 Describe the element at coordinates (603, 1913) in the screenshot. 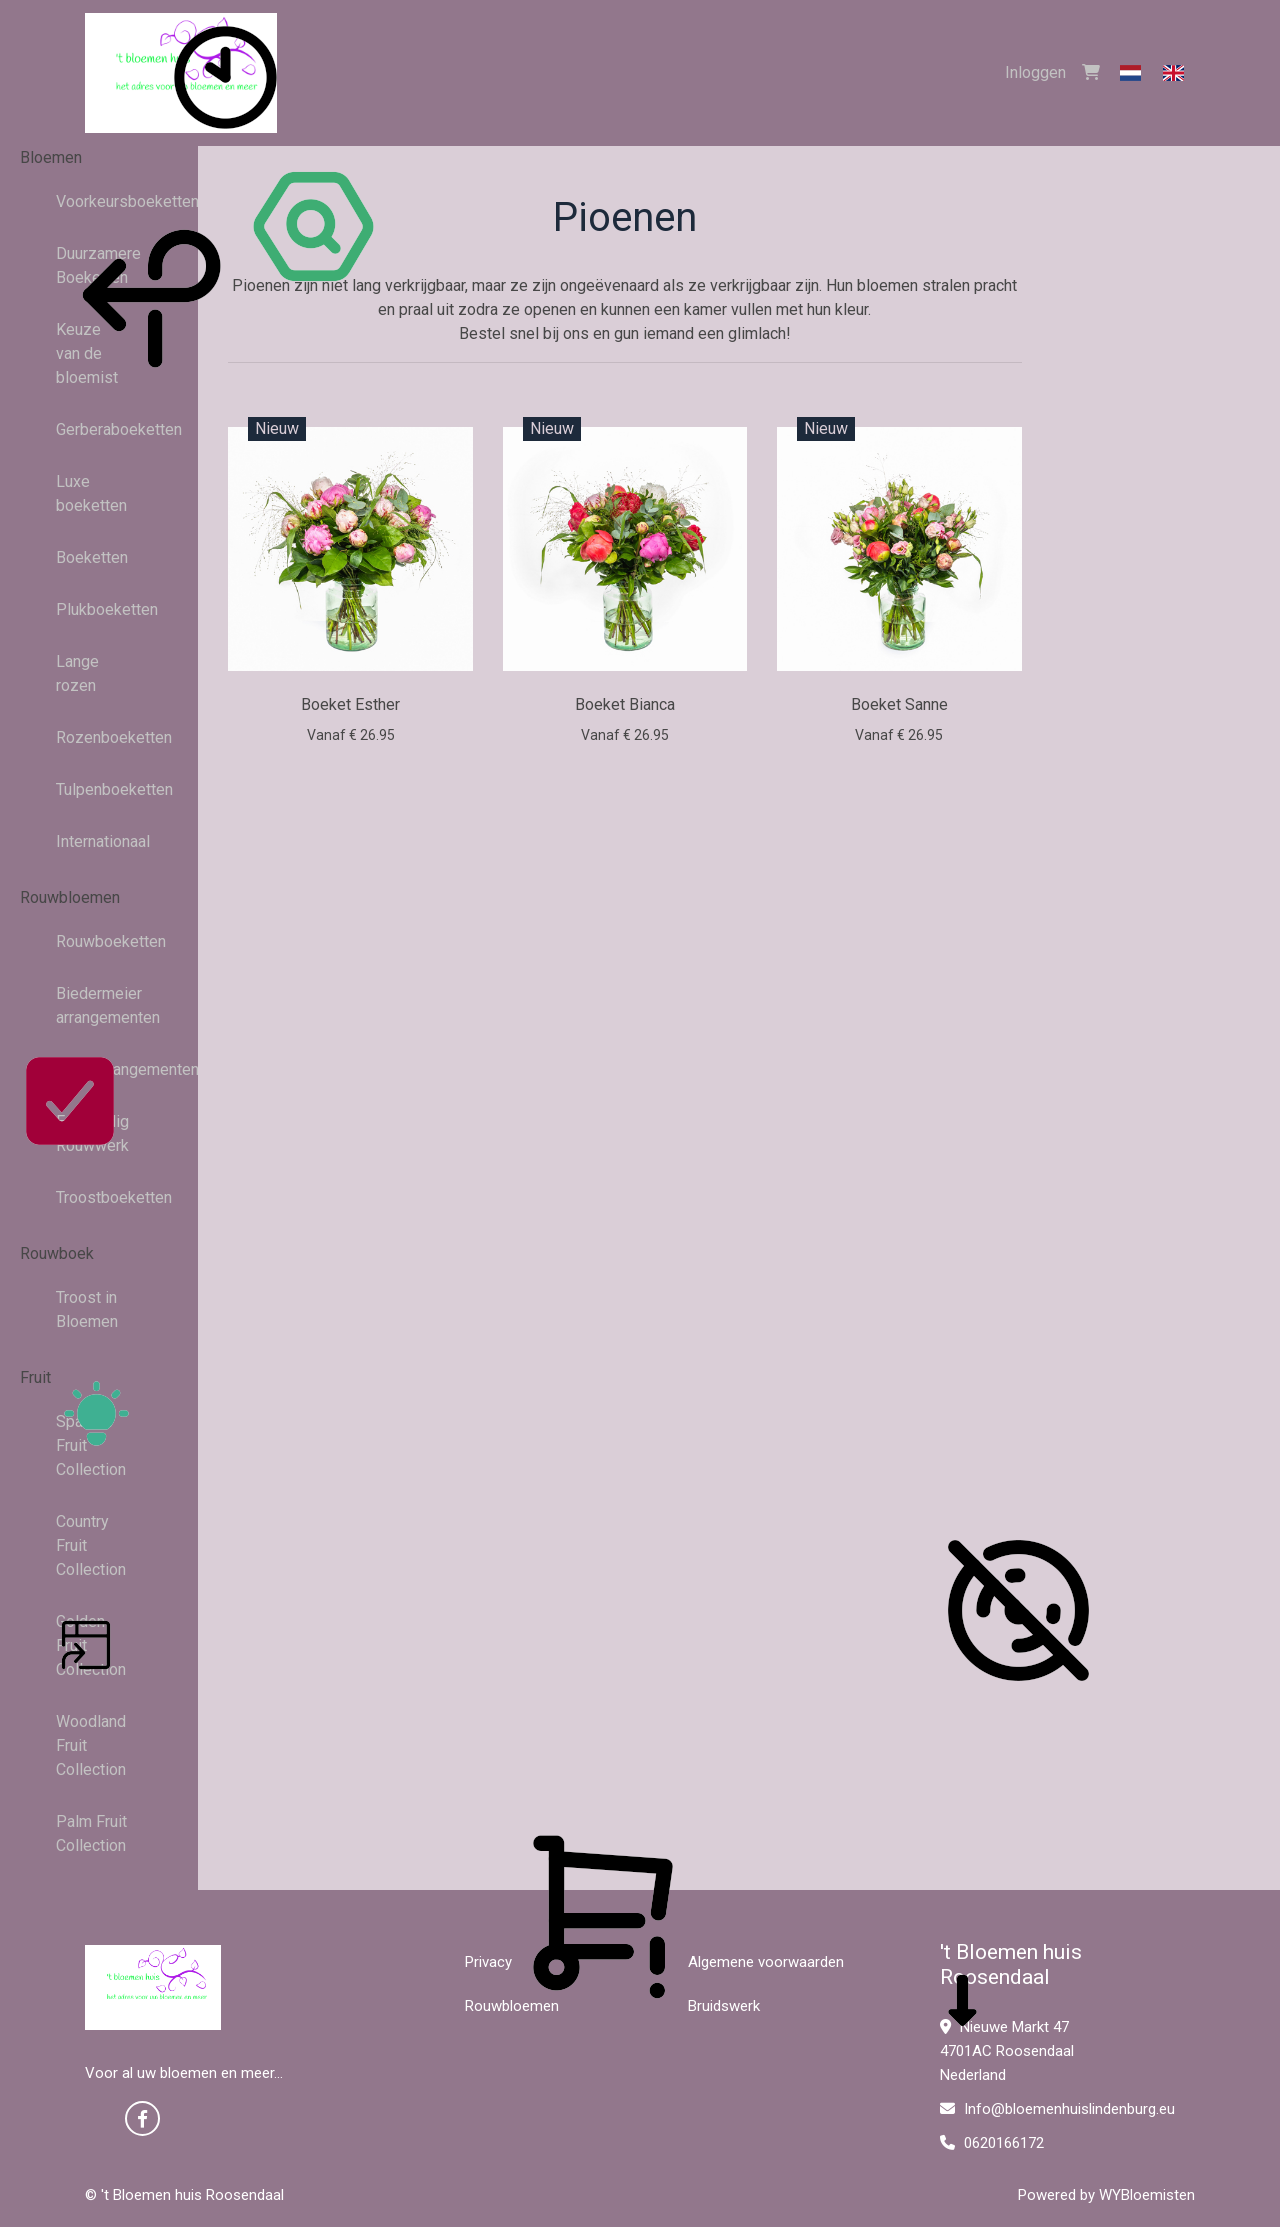

I see `cart requires attention or has an issue` at that location.